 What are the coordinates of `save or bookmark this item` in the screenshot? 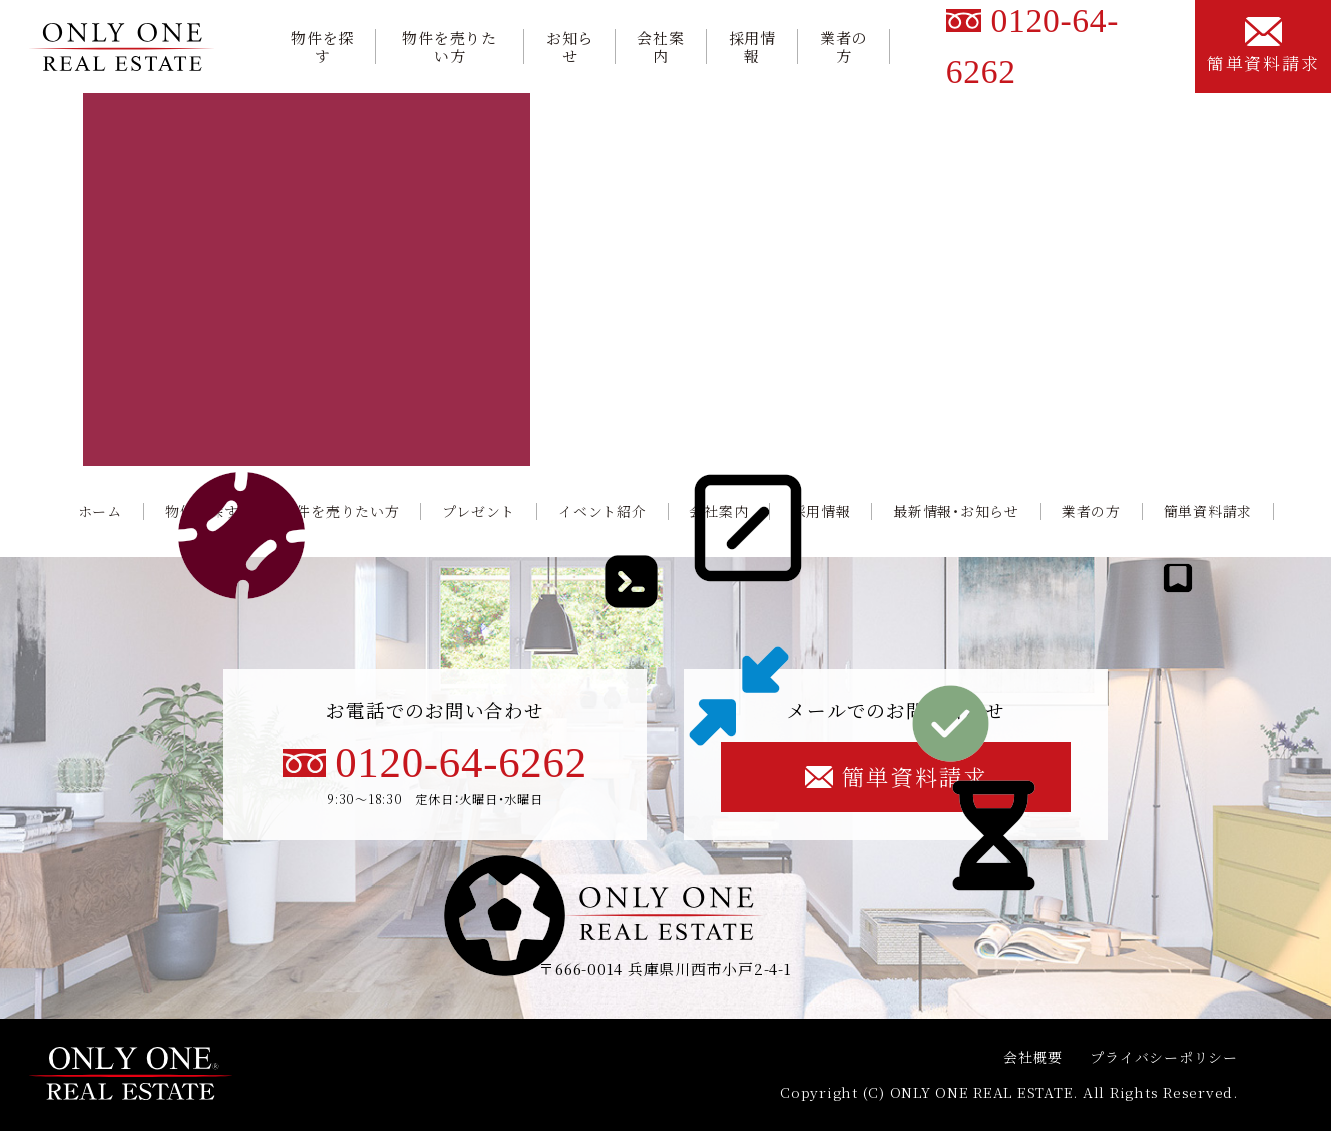 It's located at (1178, 578).